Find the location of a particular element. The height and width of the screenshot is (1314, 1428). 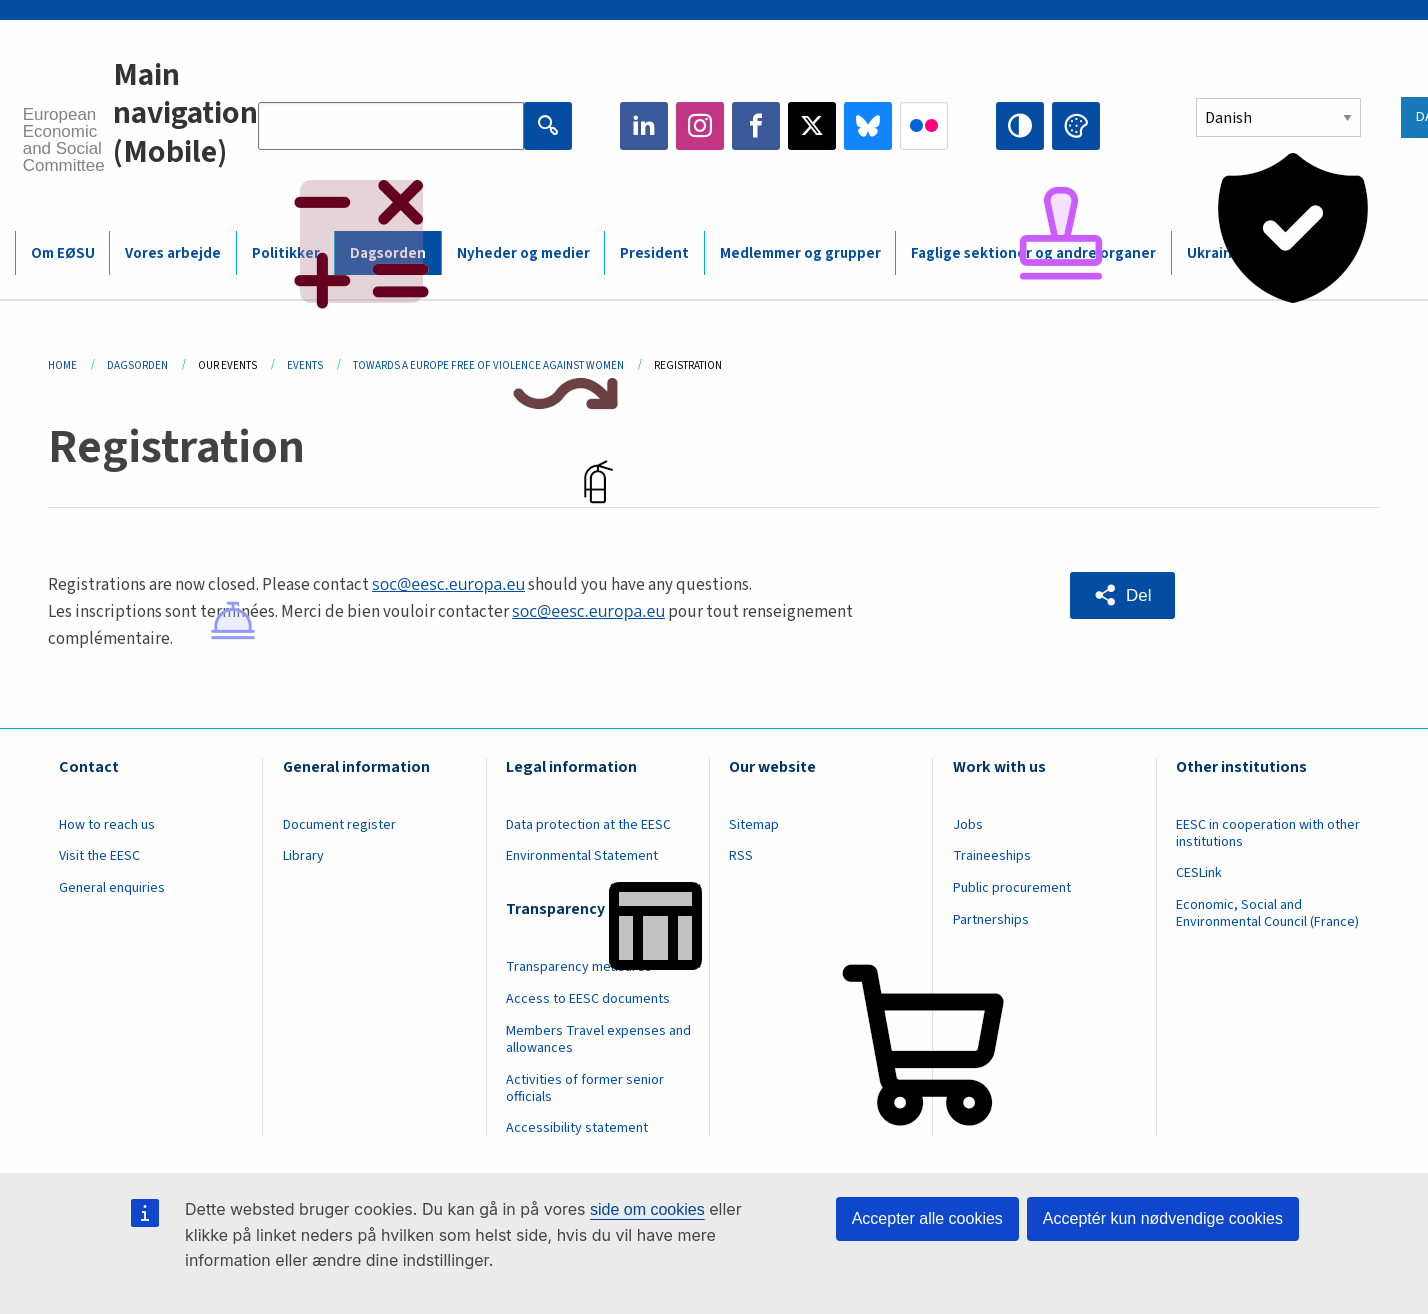

view your shopping cart is located at coordinates (926, 1048).